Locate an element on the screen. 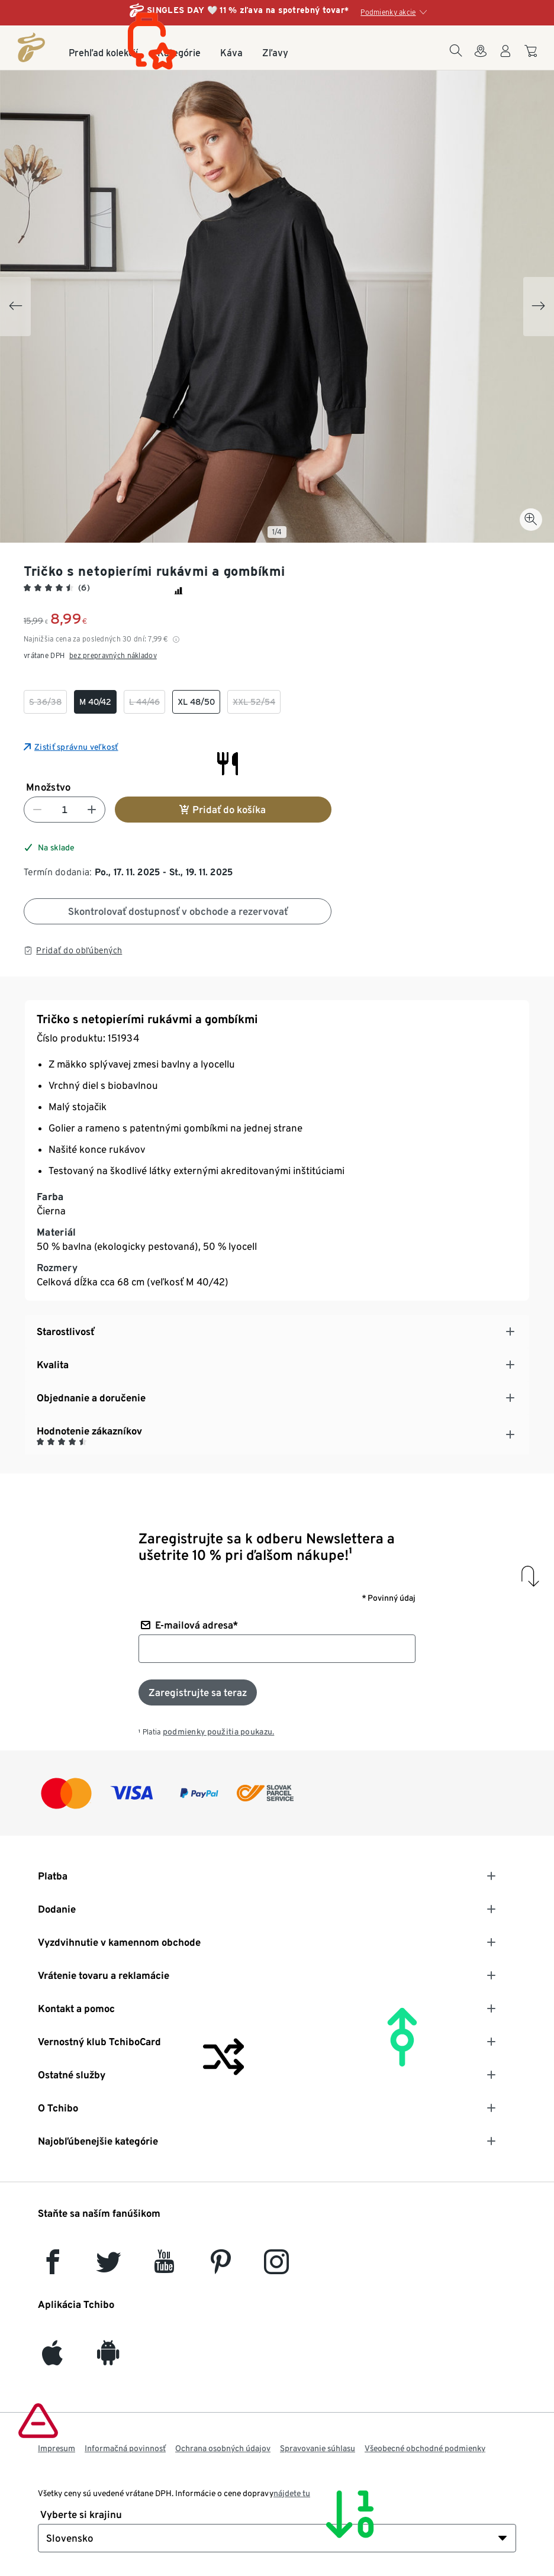 The width and height of the screenshot is (554, 2576). view analytics or statistics is located at coordinates (178, 591).